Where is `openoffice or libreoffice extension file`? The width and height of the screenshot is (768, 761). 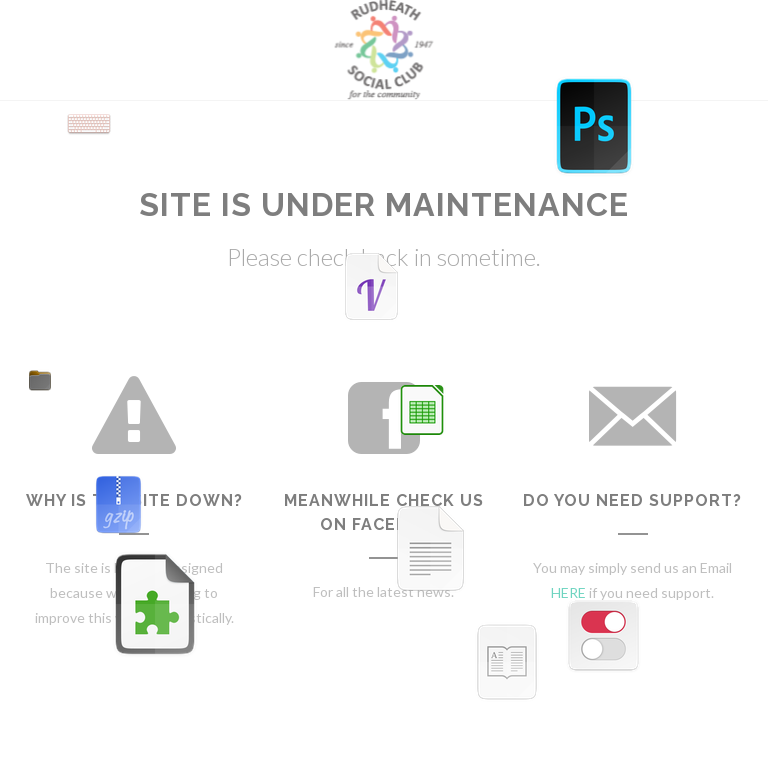
openoffice or libreoffice extension file is located at coordinates (155, 604).